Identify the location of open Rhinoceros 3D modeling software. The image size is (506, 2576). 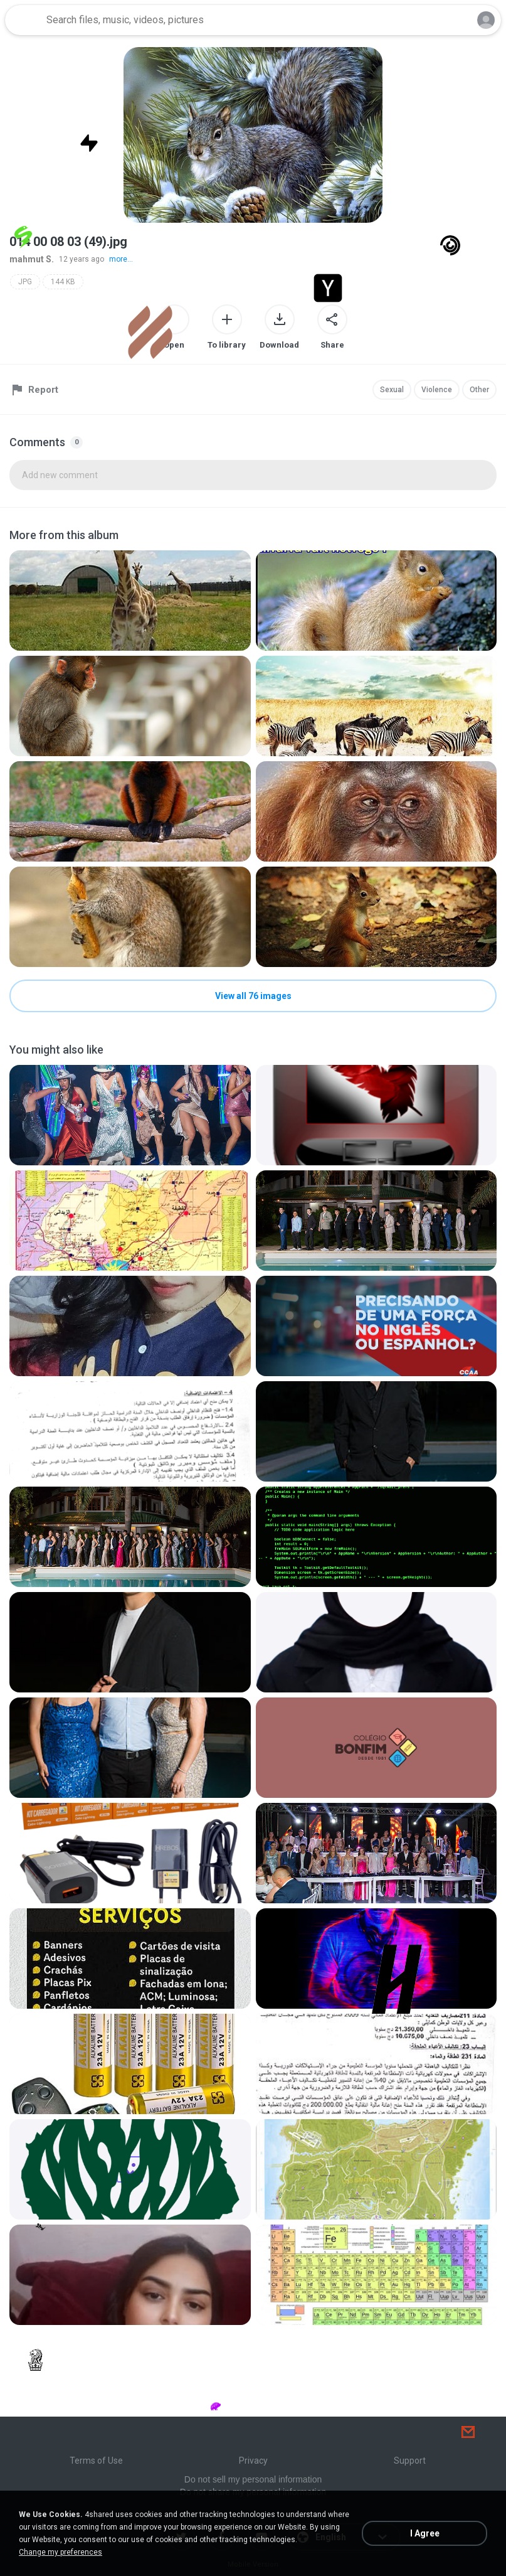
(41, 2227).